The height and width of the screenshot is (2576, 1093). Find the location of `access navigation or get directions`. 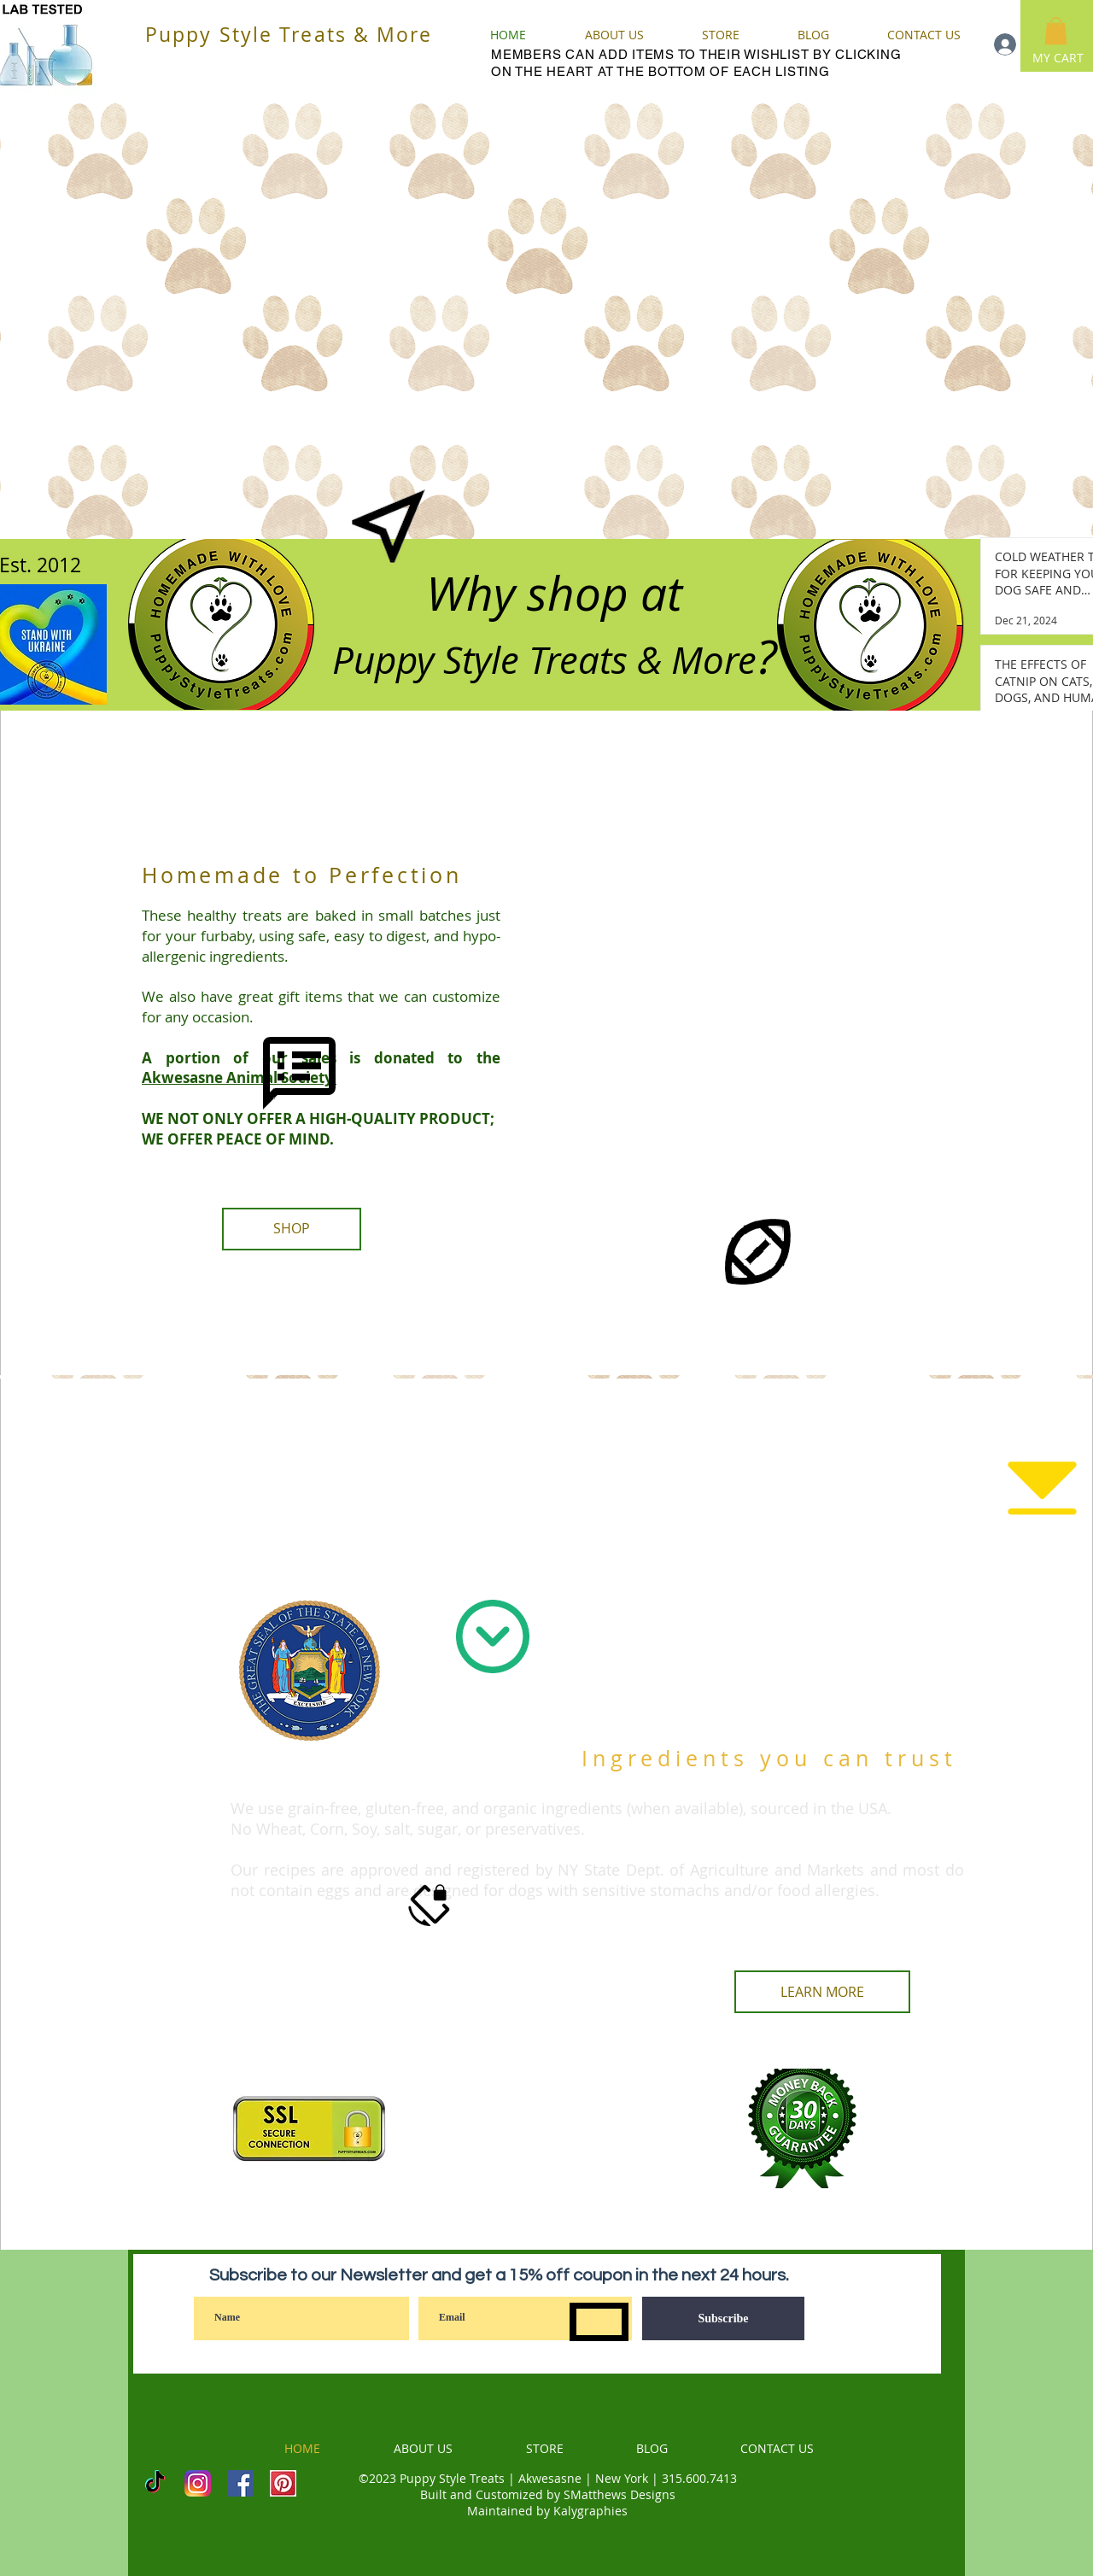

access navigation or get directions is located at coordinates (389, 526).